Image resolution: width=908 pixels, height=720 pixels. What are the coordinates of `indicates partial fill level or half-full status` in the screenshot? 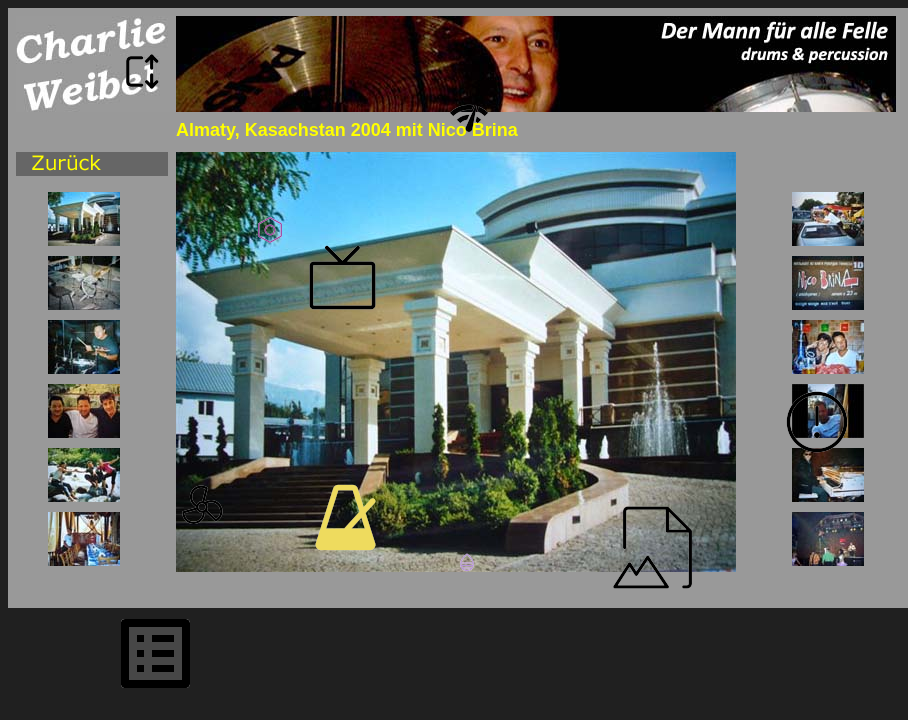 It's located at (467, 563).